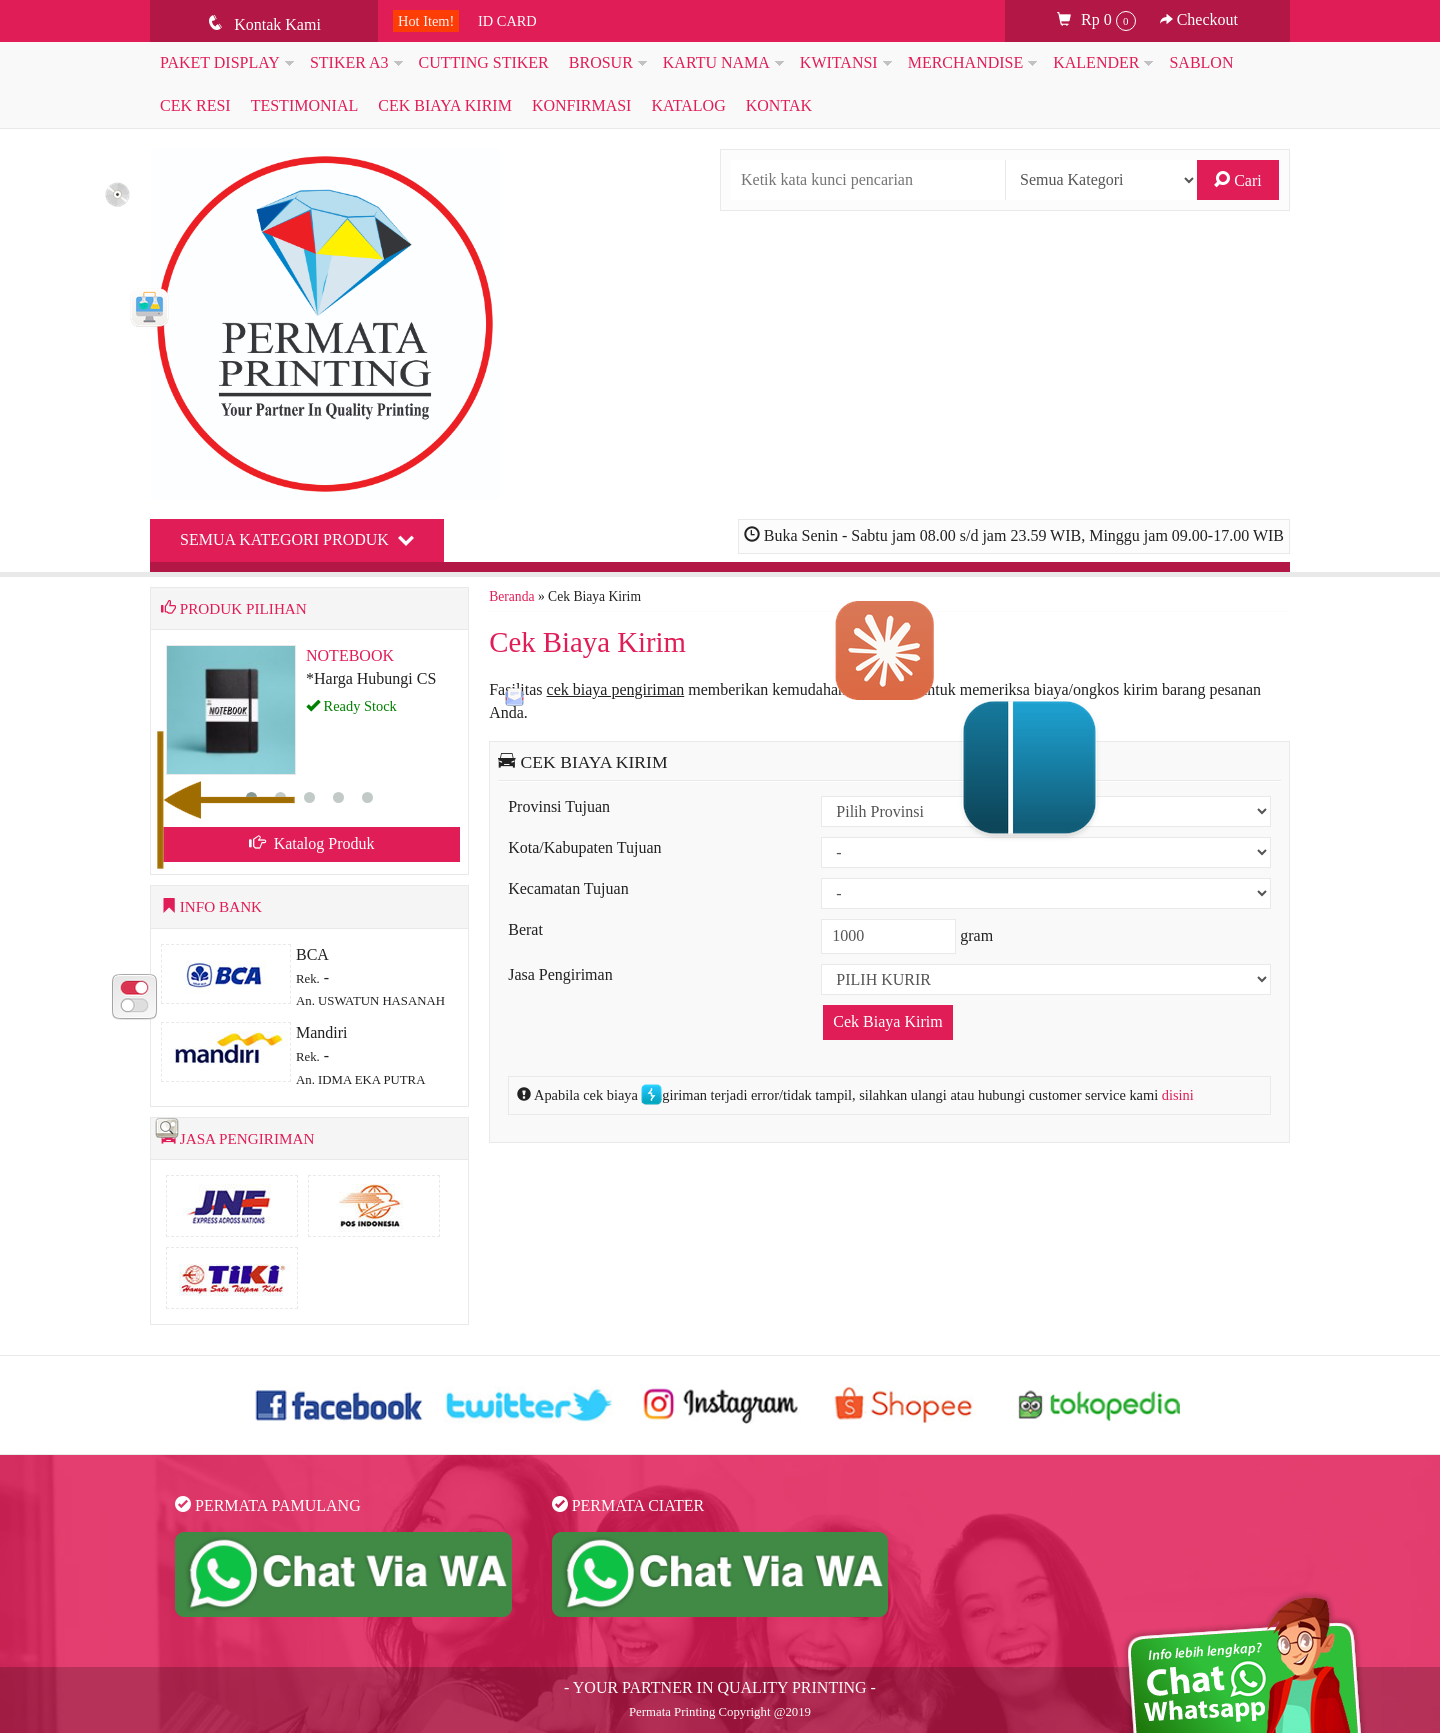 The height and width of the screenshot is (1733, 1440). What do you see at coordinates (149, 307) in the screenshot?
I see `open formatlab application` at bounding box center [149, 307].